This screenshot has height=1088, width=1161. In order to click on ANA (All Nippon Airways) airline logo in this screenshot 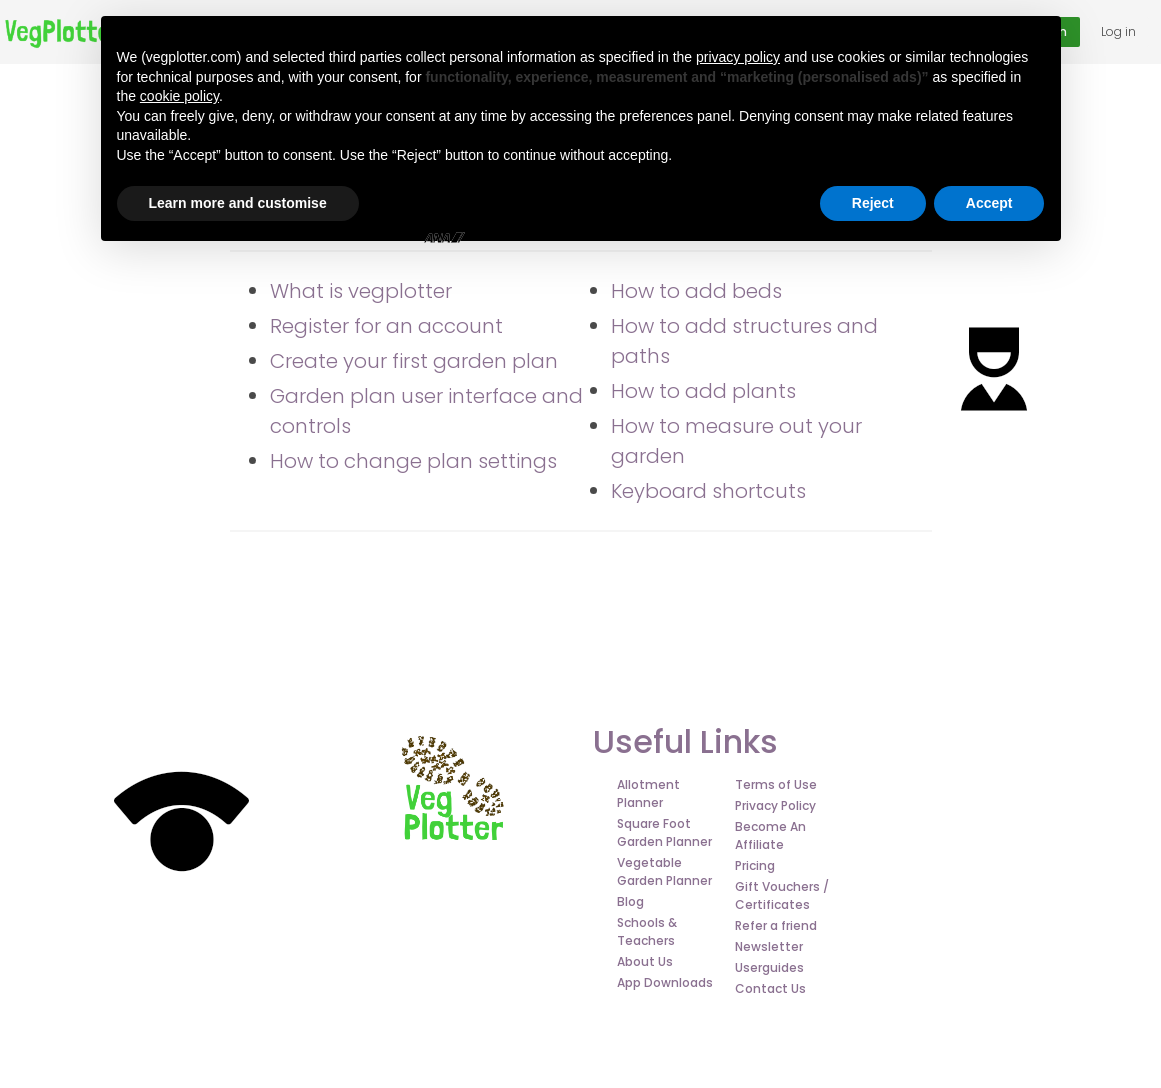, I will do `click(444, 237)`.